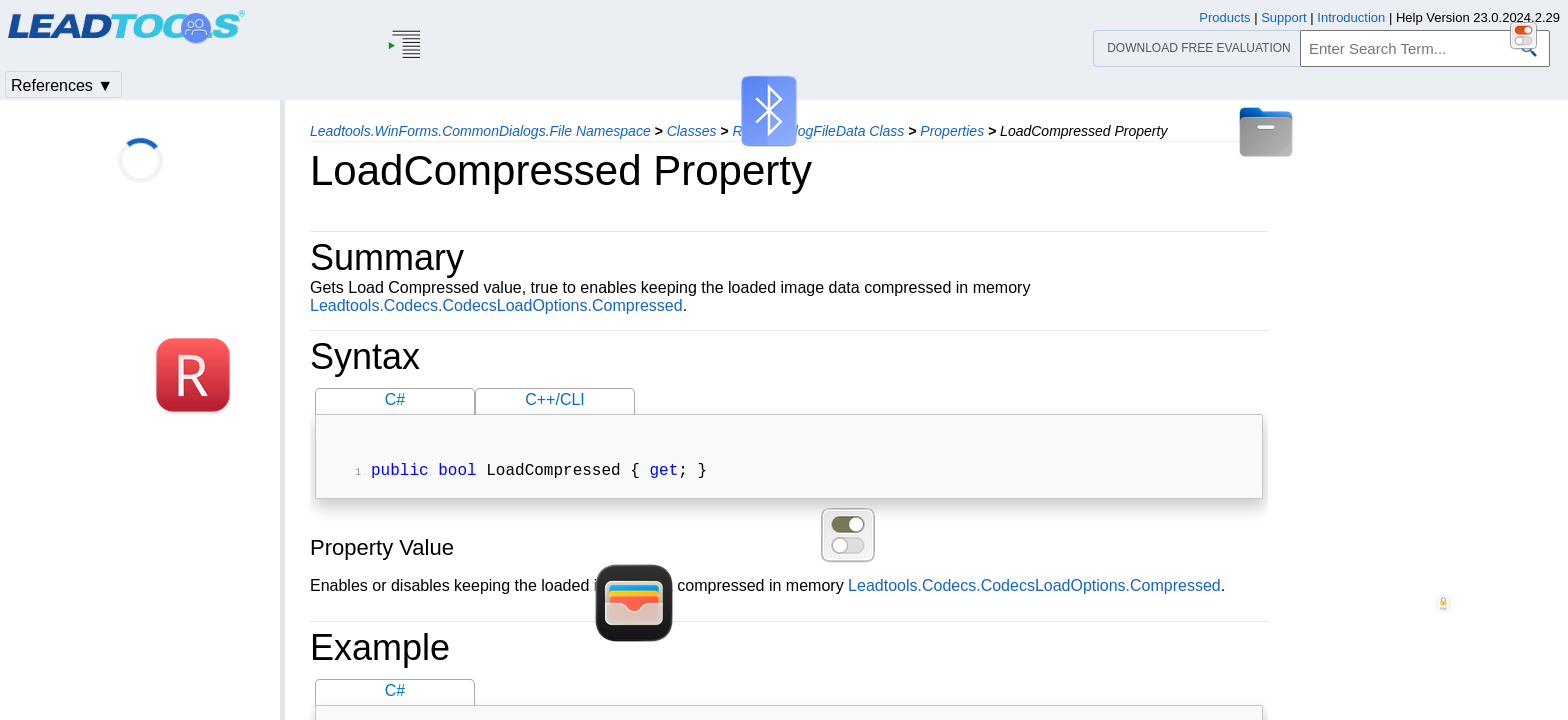 Image resolution: width=1568 pixels, height=720 pixels. What do you see at coordinates (405, 45) in the screenshot?
I see `increase text indentation` at bounding box center [405, 45].